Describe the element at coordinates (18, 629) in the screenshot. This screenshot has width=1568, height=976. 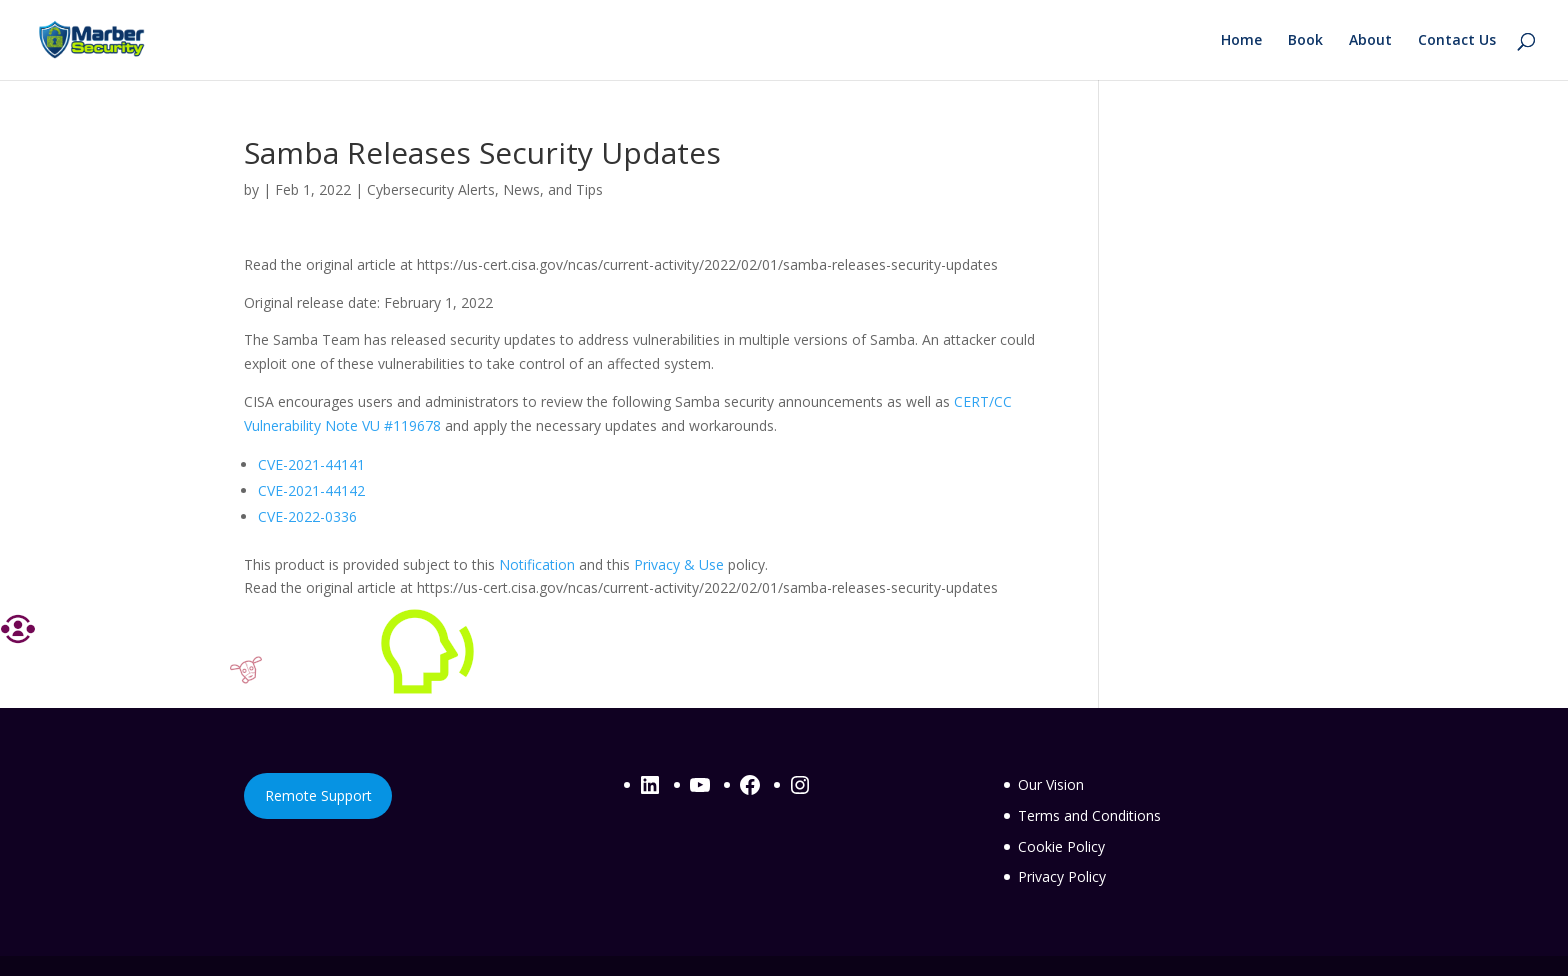
I see `view community members` at that location.